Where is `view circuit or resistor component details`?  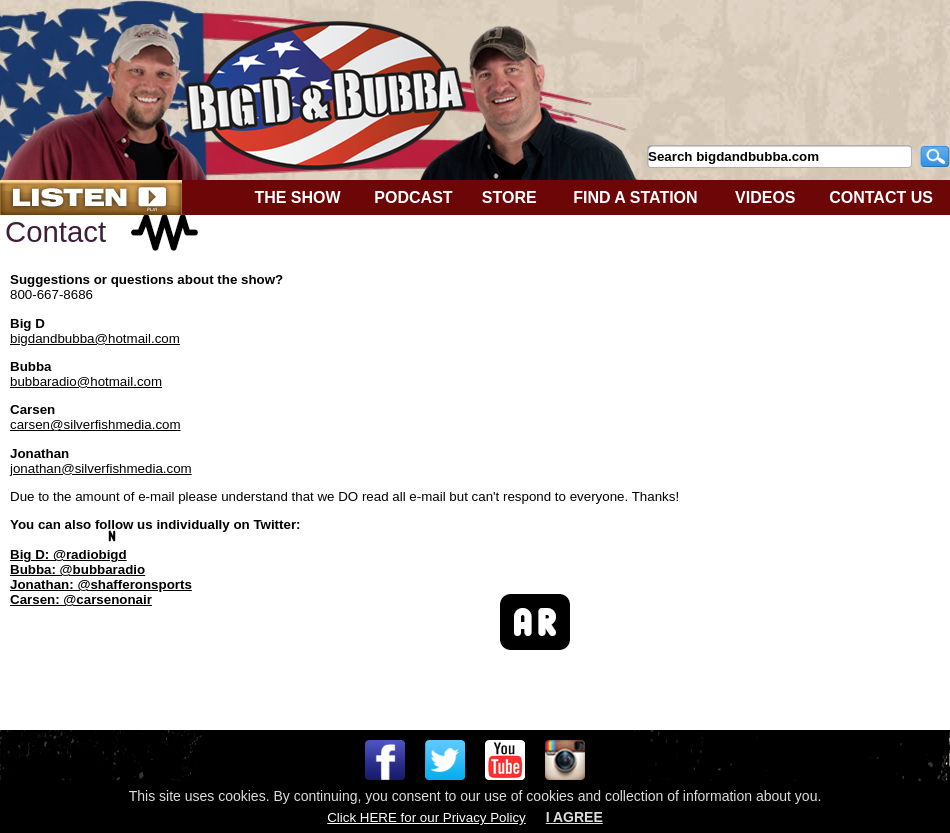 view circuit or resistor component details is located at coordinates (164, 232).